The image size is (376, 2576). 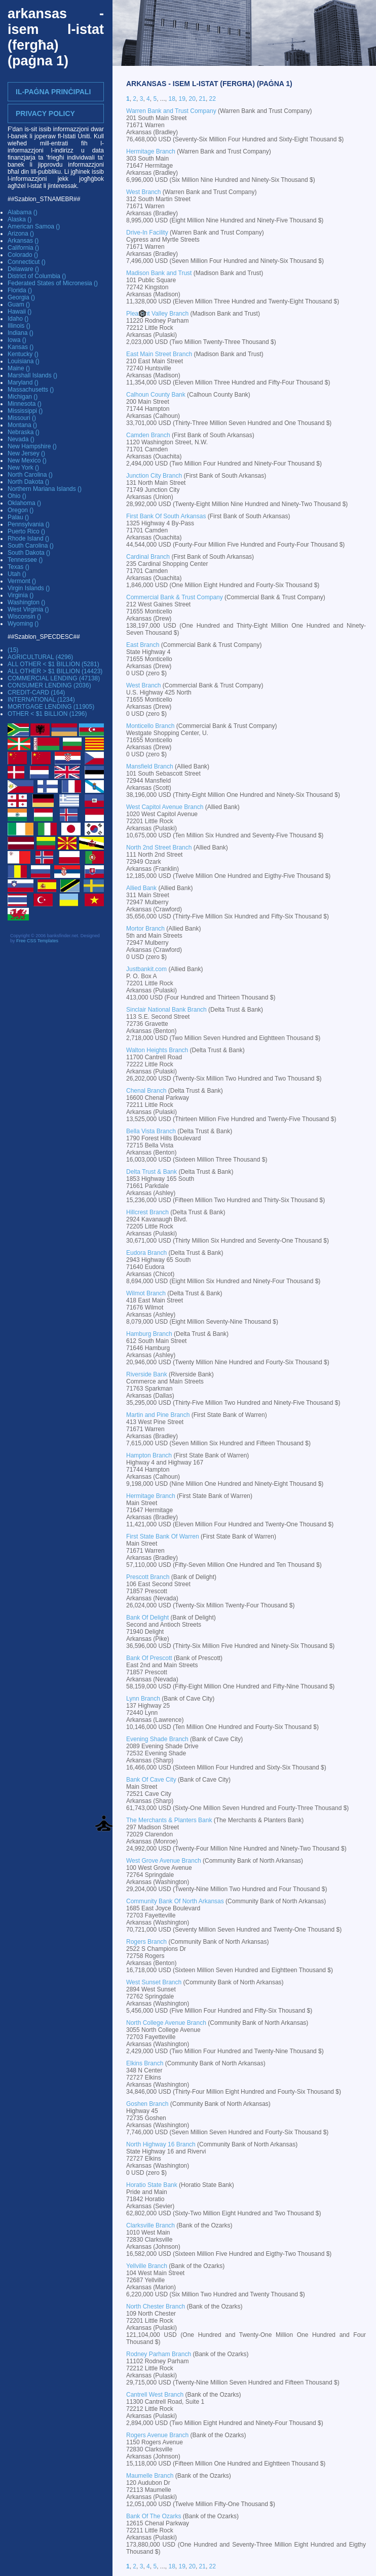 What do you see at coordinates (142, 314) in the screenshot?
I see `open codesandbox development environment` at bounding box center [142, 314].